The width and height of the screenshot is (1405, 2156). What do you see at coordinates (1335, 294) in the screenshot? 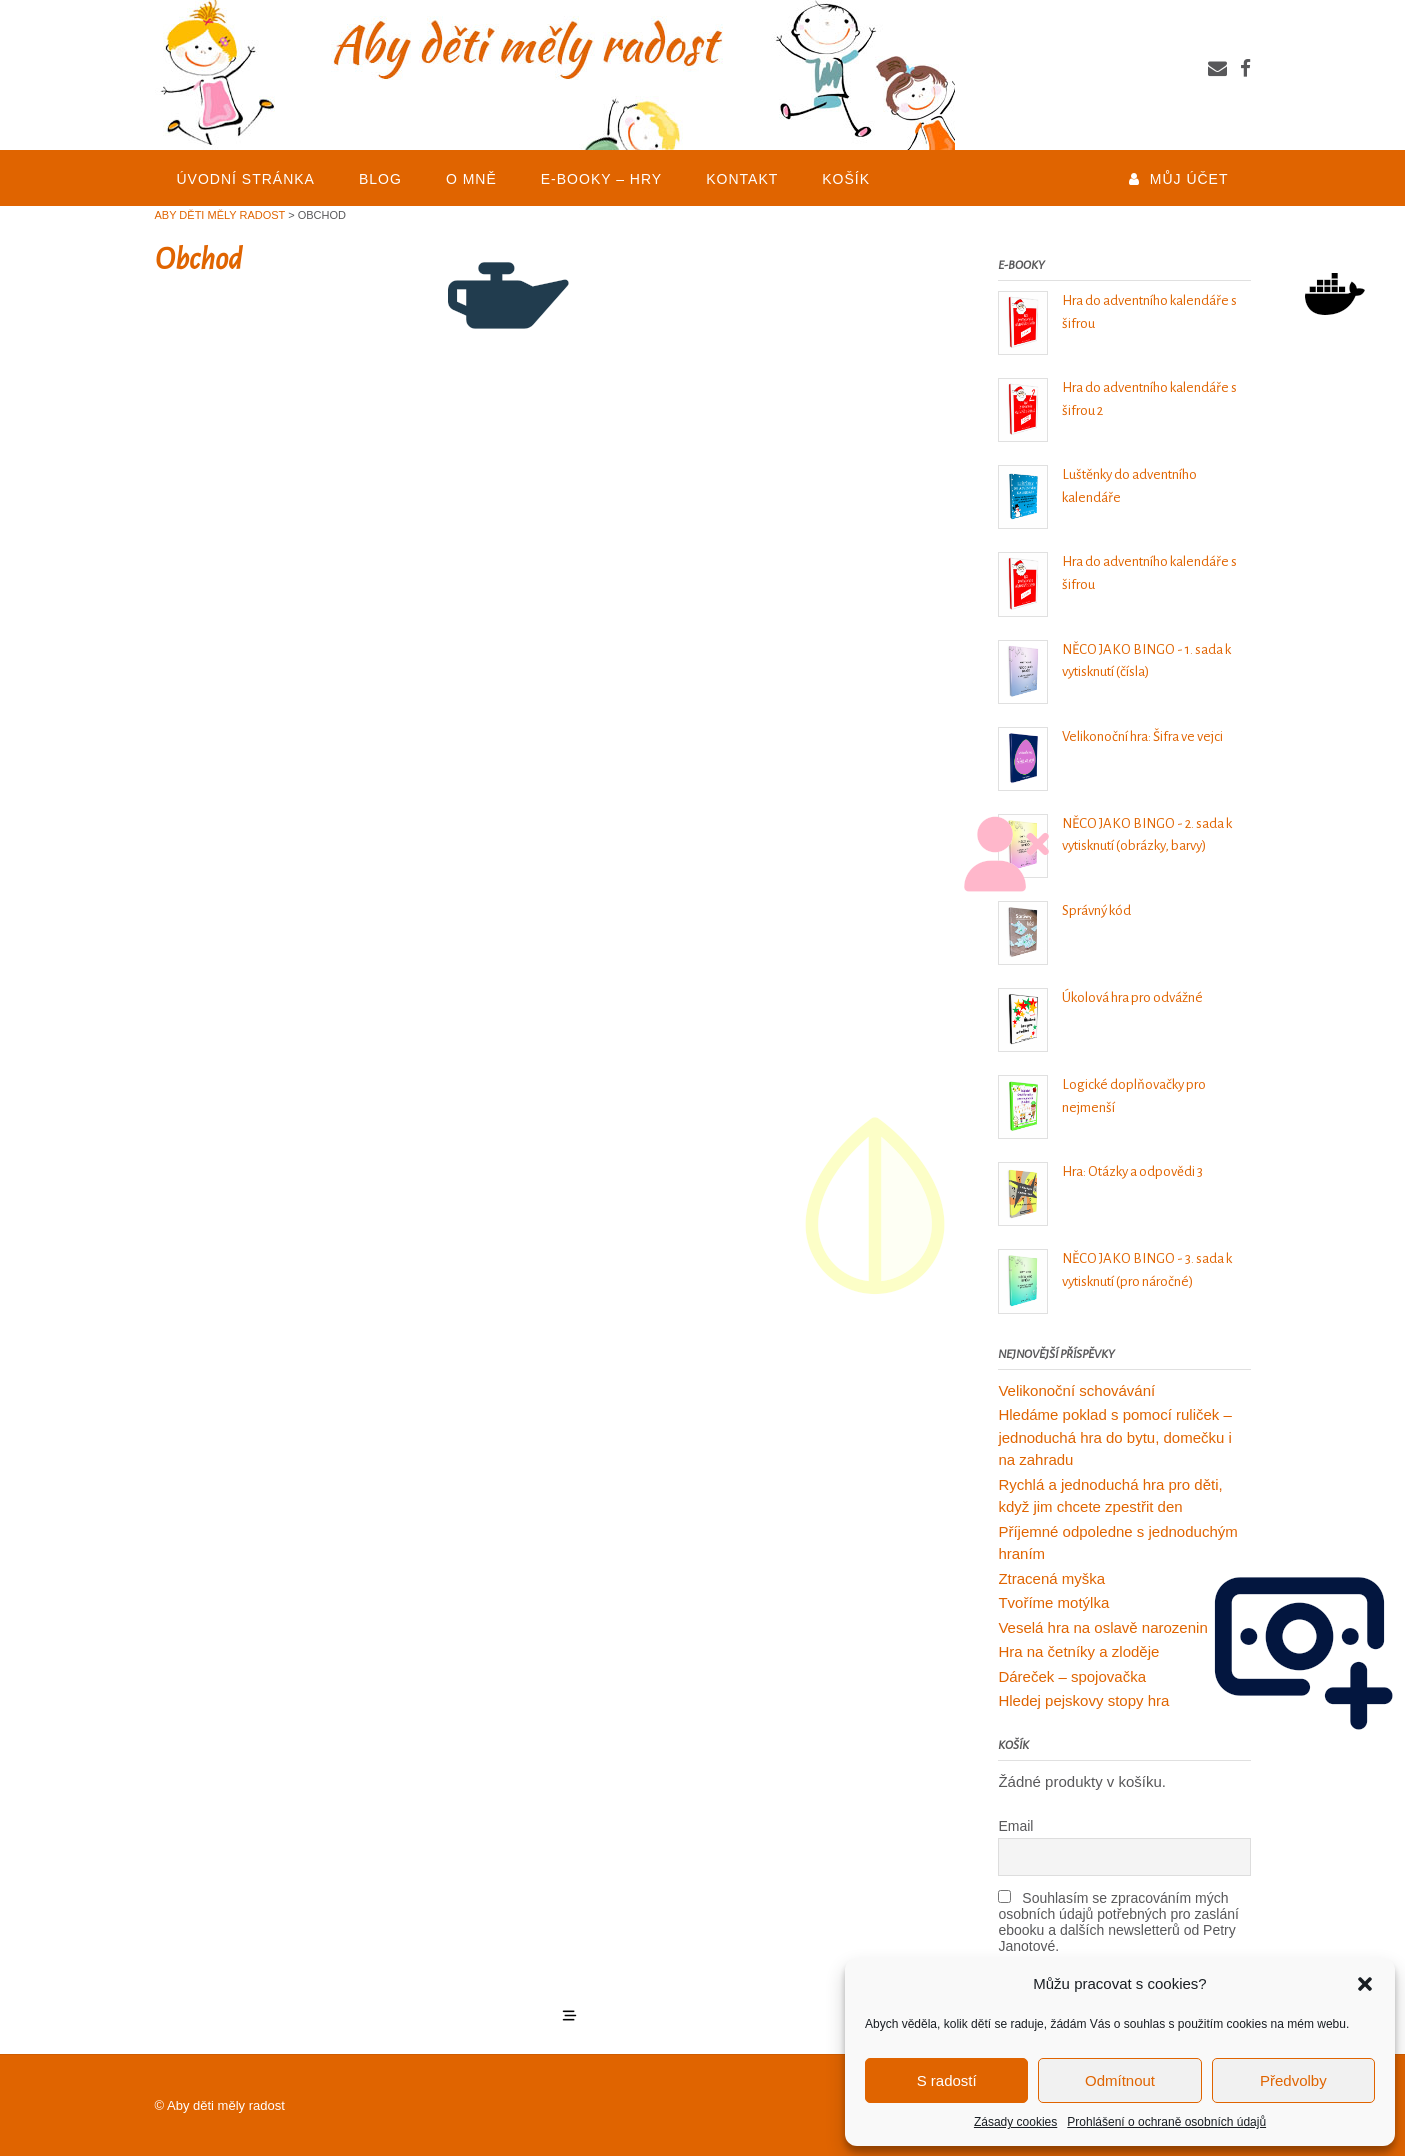
I see `docker container platform logo` at bounding box center [1335, 294].